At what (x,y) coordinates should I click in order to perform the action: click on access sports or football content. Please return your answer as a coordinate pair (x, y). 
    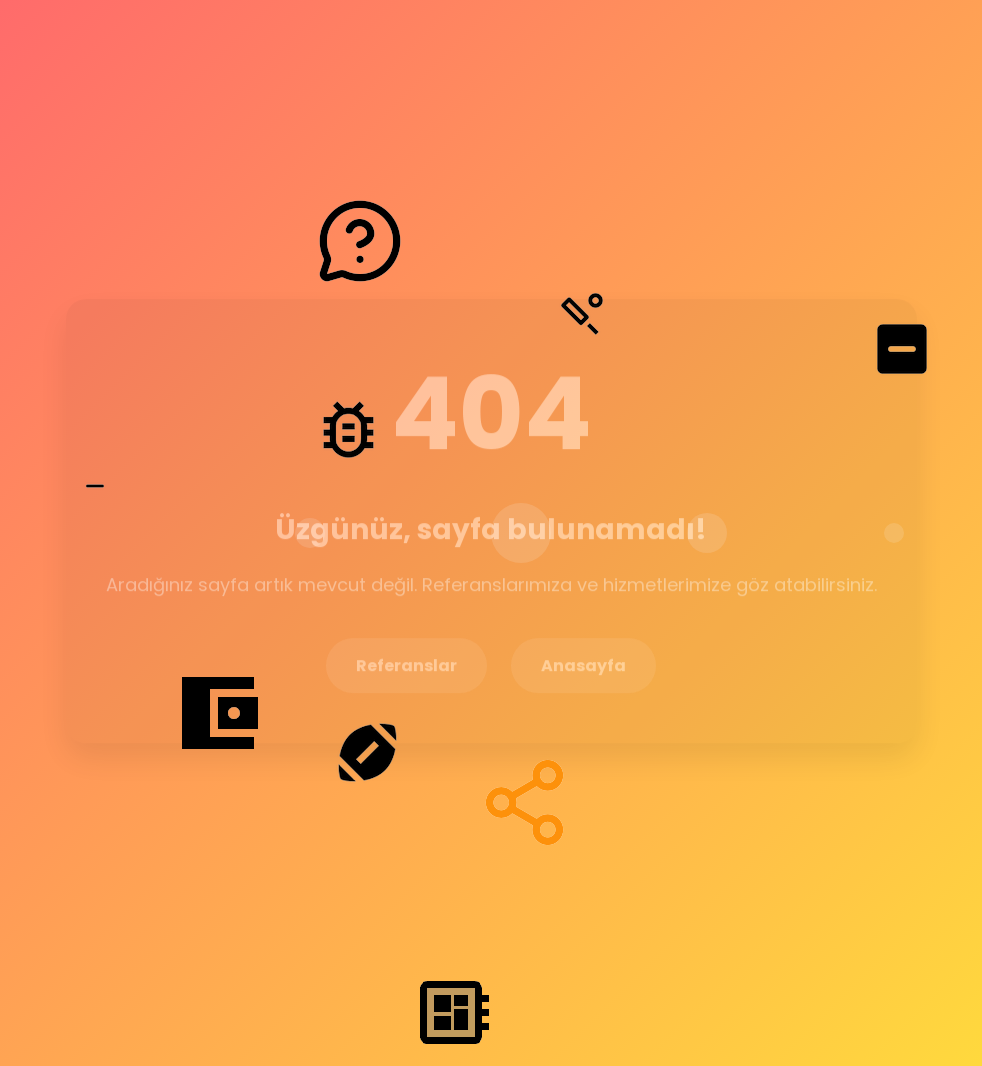
    Looking at the image, I should click on (367, 752).